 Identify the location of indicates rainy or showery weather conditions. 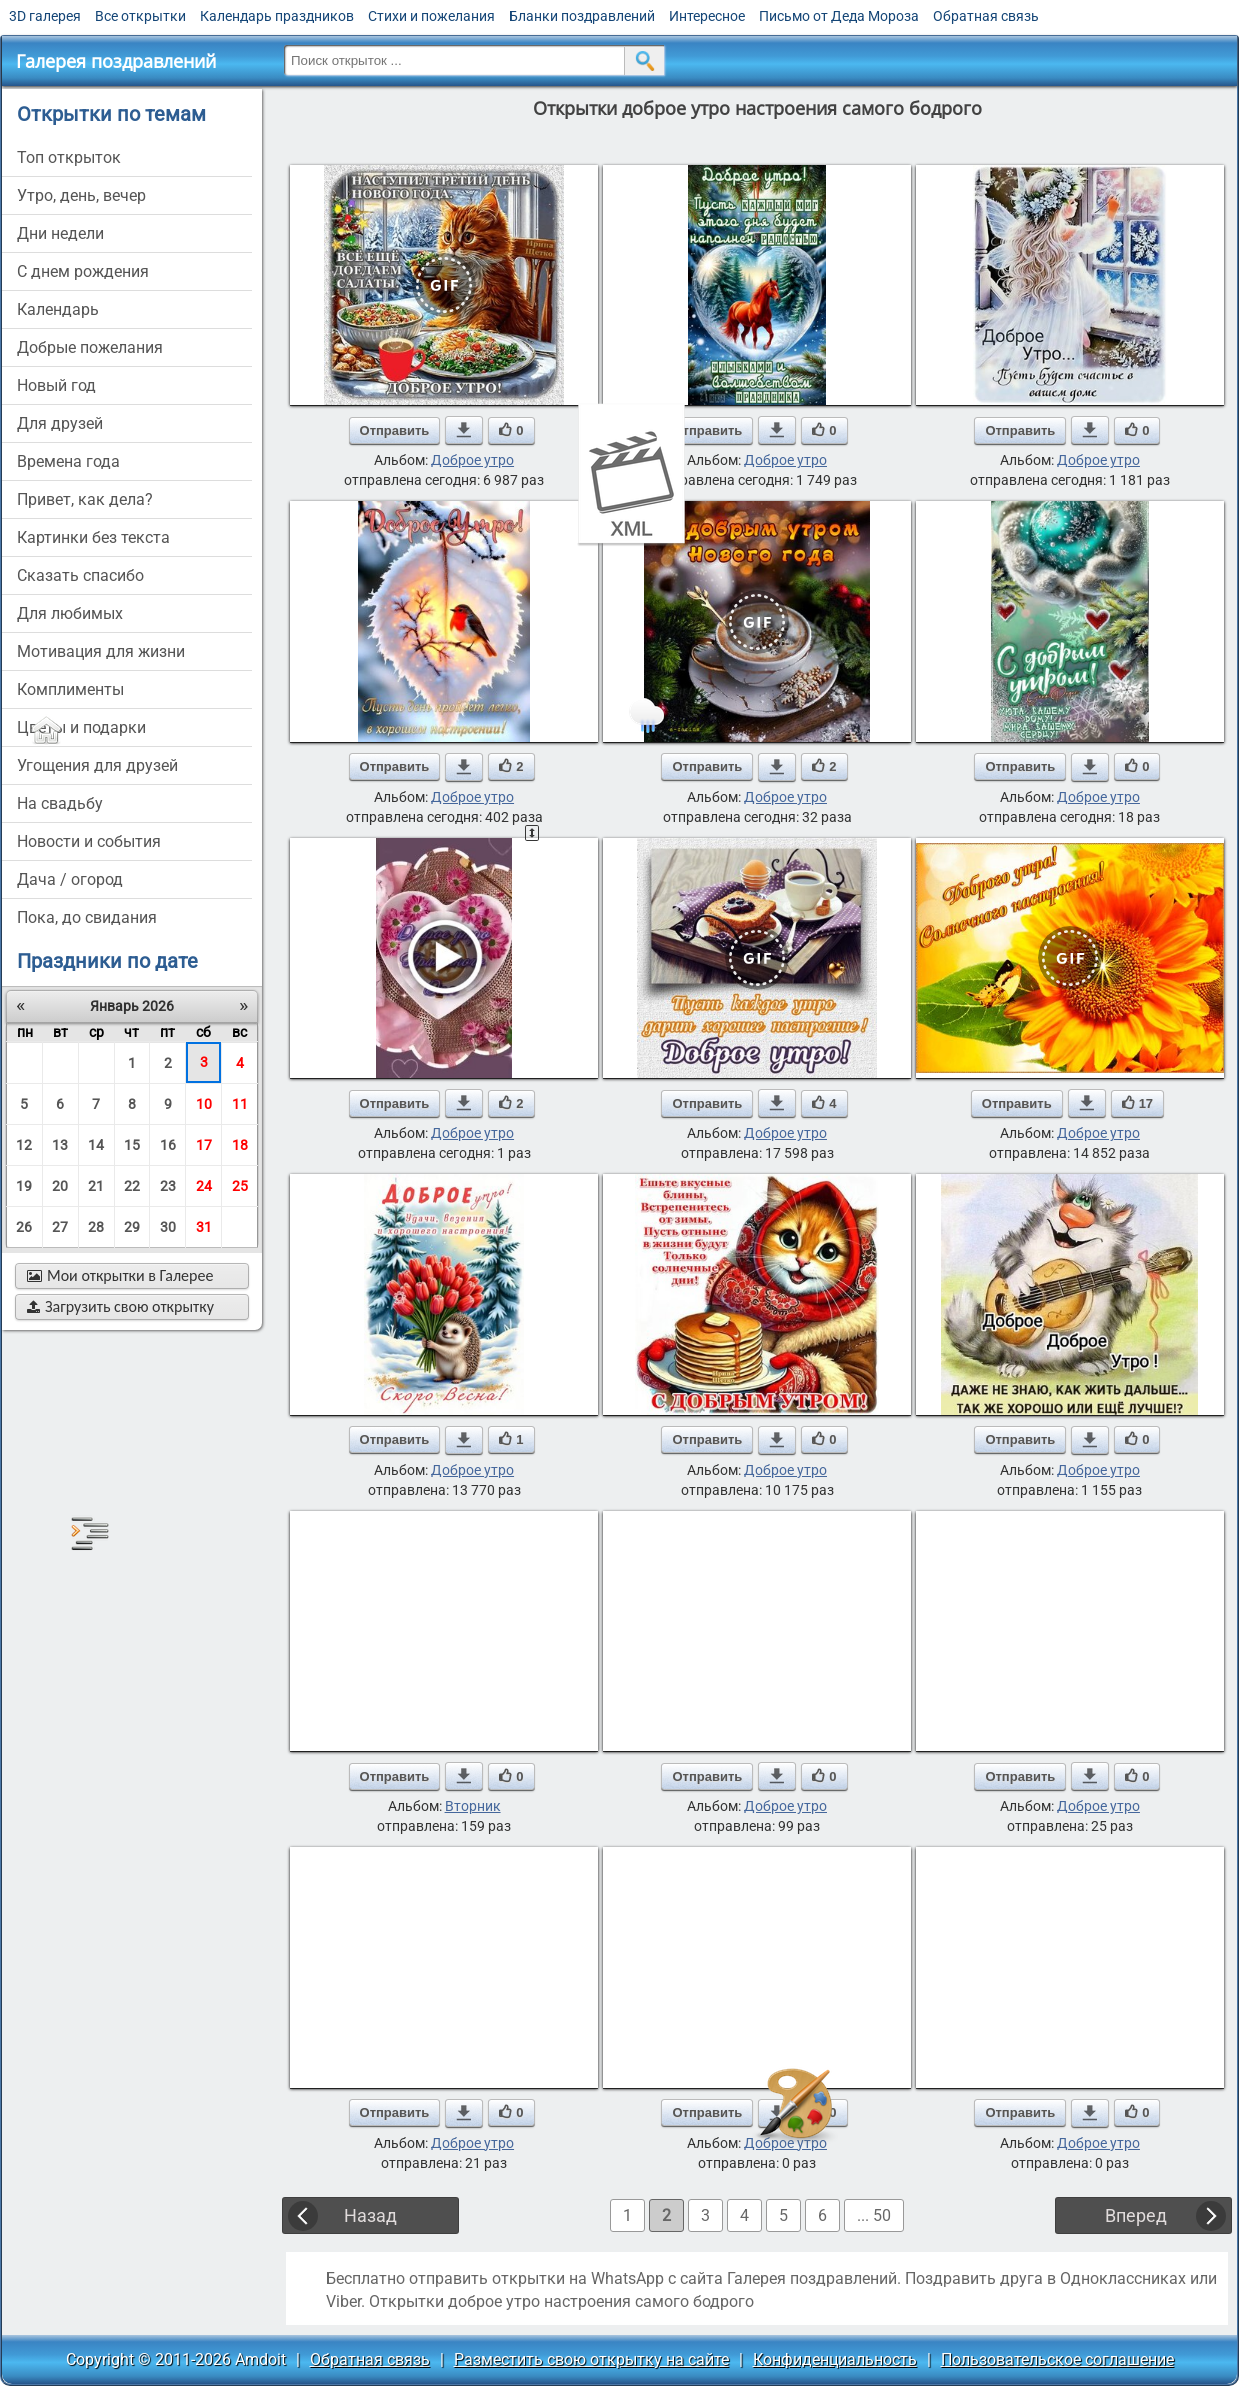
(646, 715).